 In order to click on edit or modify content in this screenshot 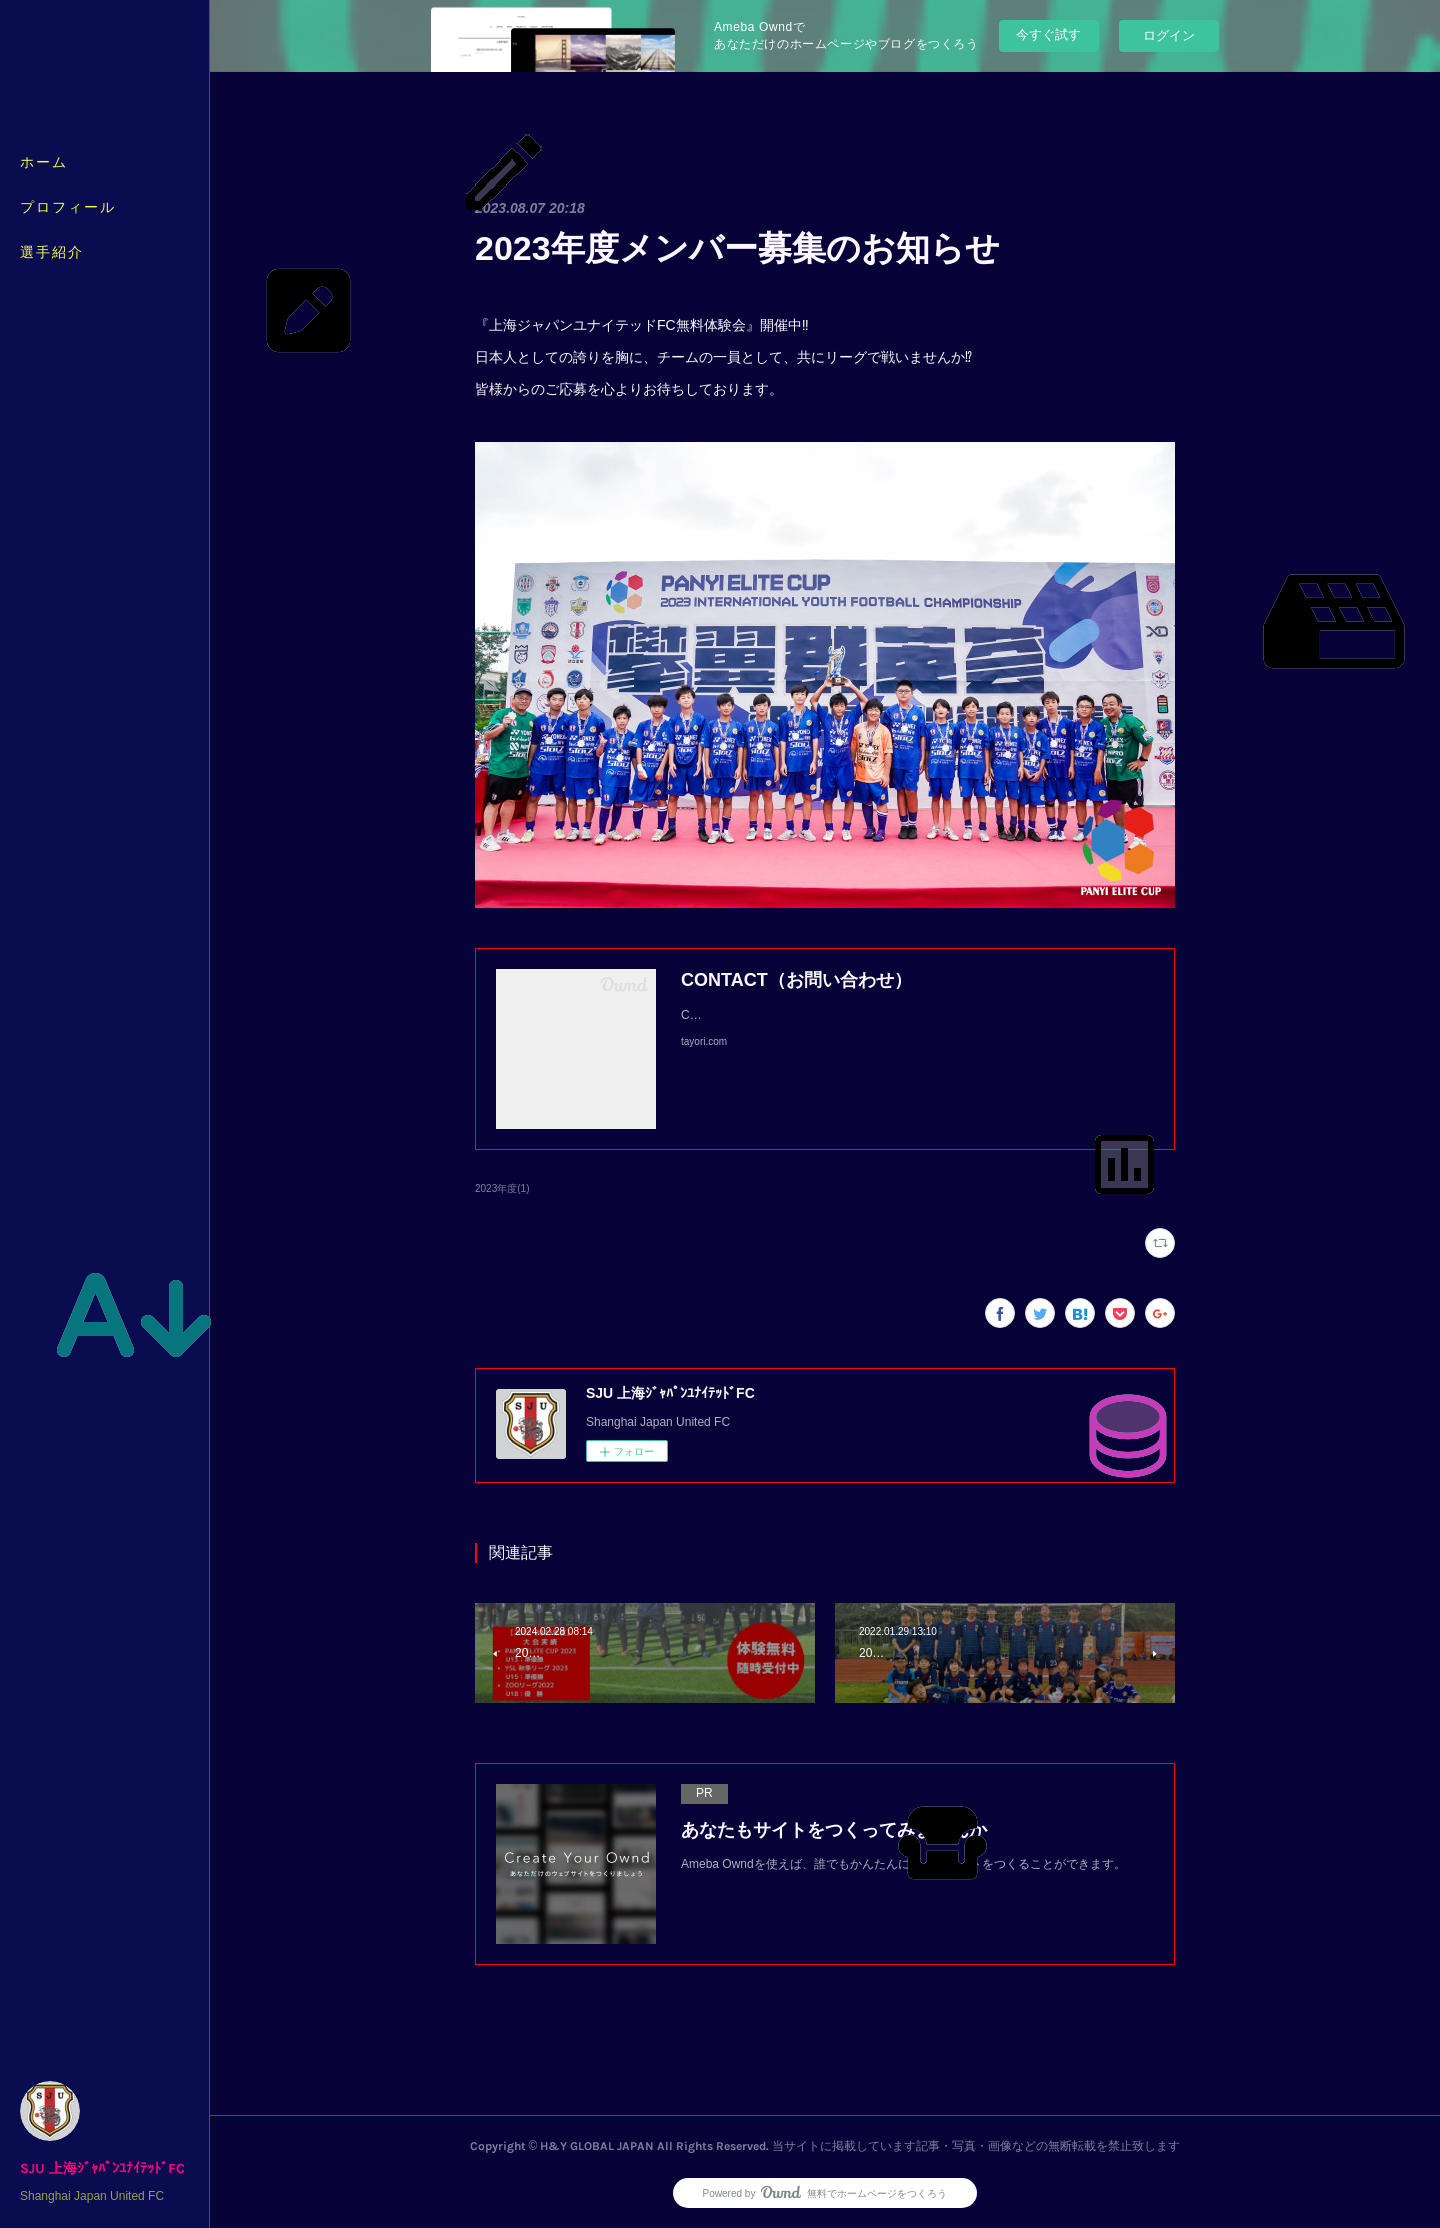, I will do `click(308, 310)`.